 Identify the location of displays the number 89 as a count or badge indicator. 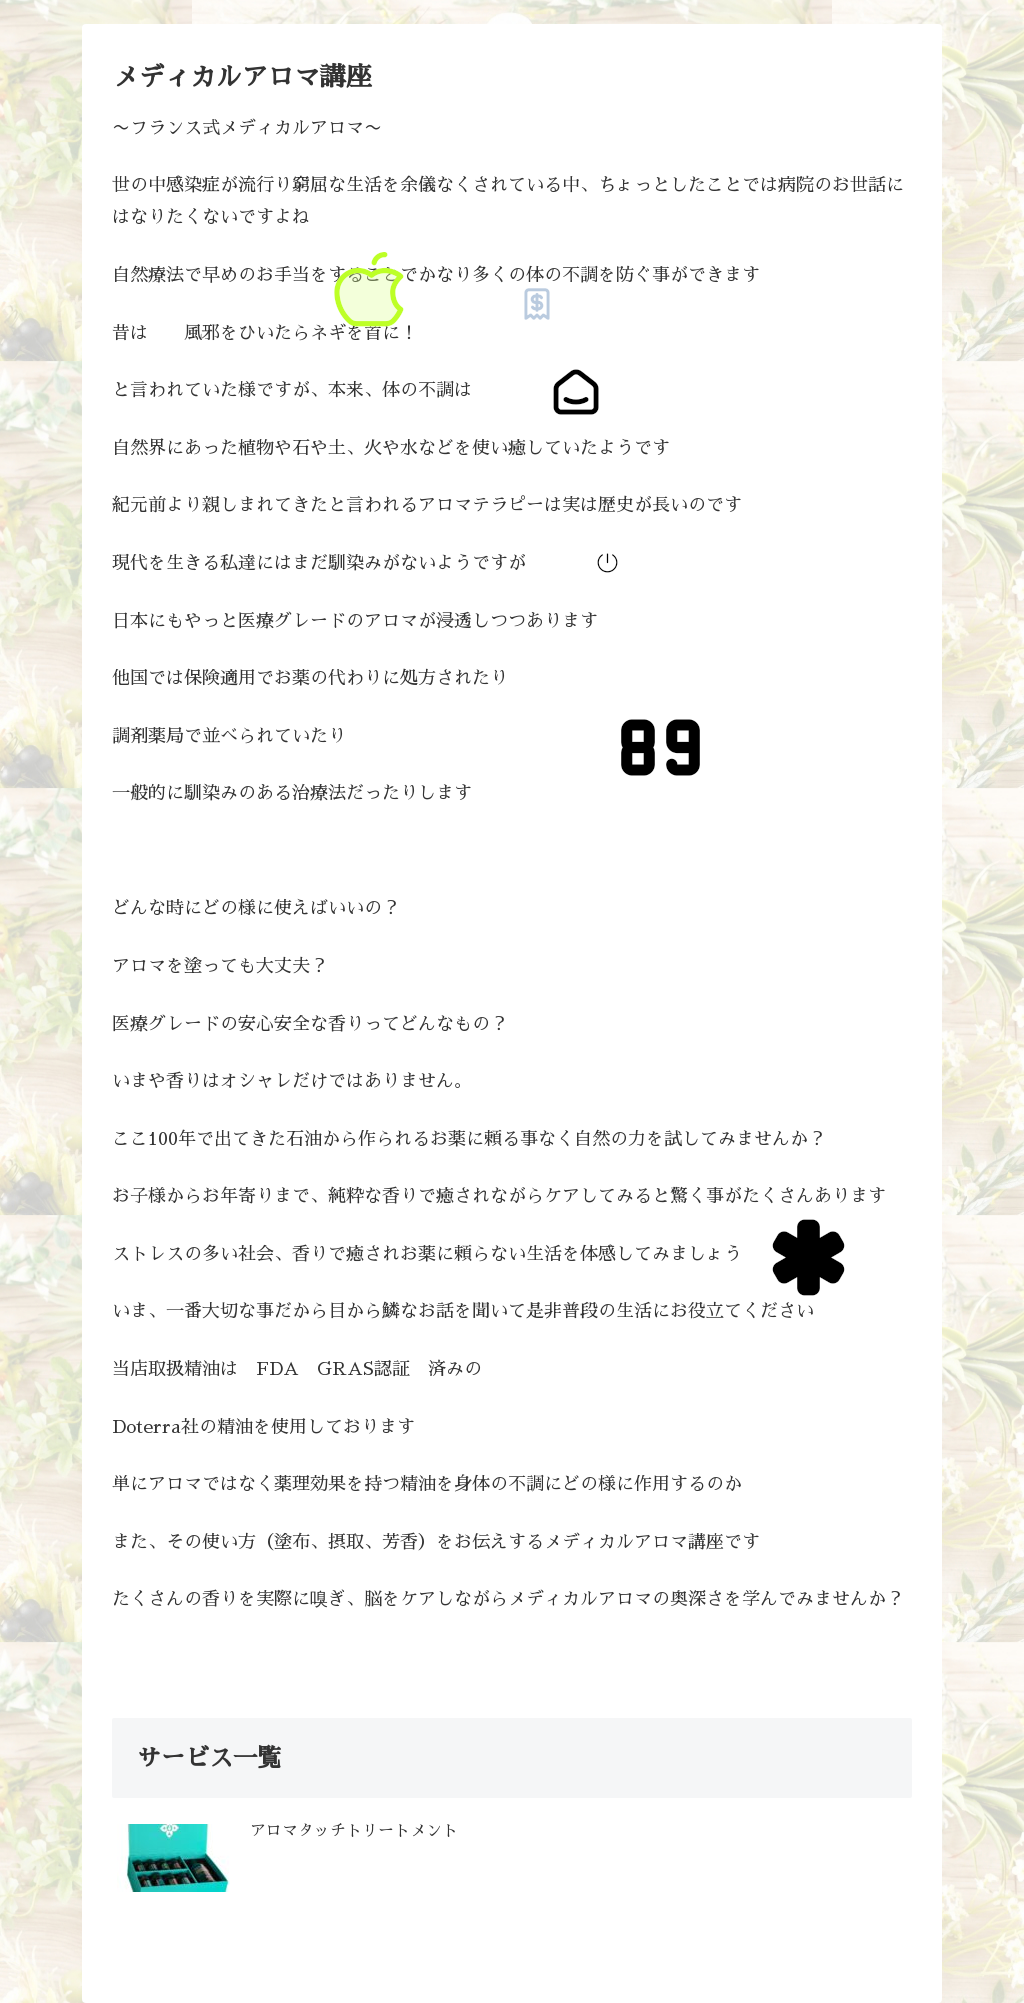
(660, 747).